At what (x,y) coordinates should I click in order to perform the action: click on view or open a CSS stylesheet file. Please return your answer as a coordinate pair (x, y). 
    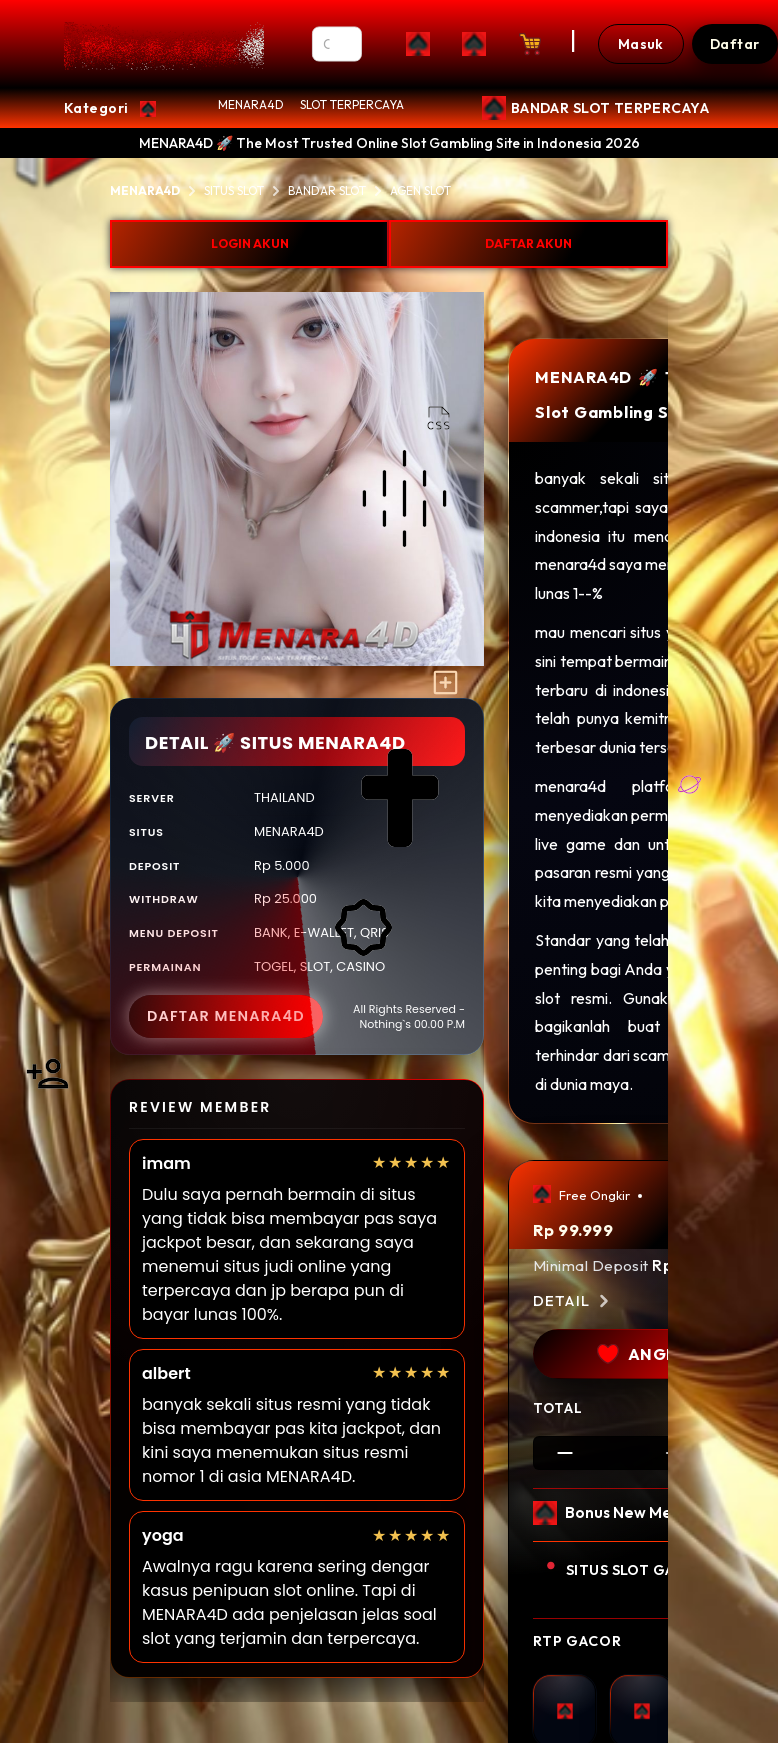
    Looking at the image, I should click on (439, 419).